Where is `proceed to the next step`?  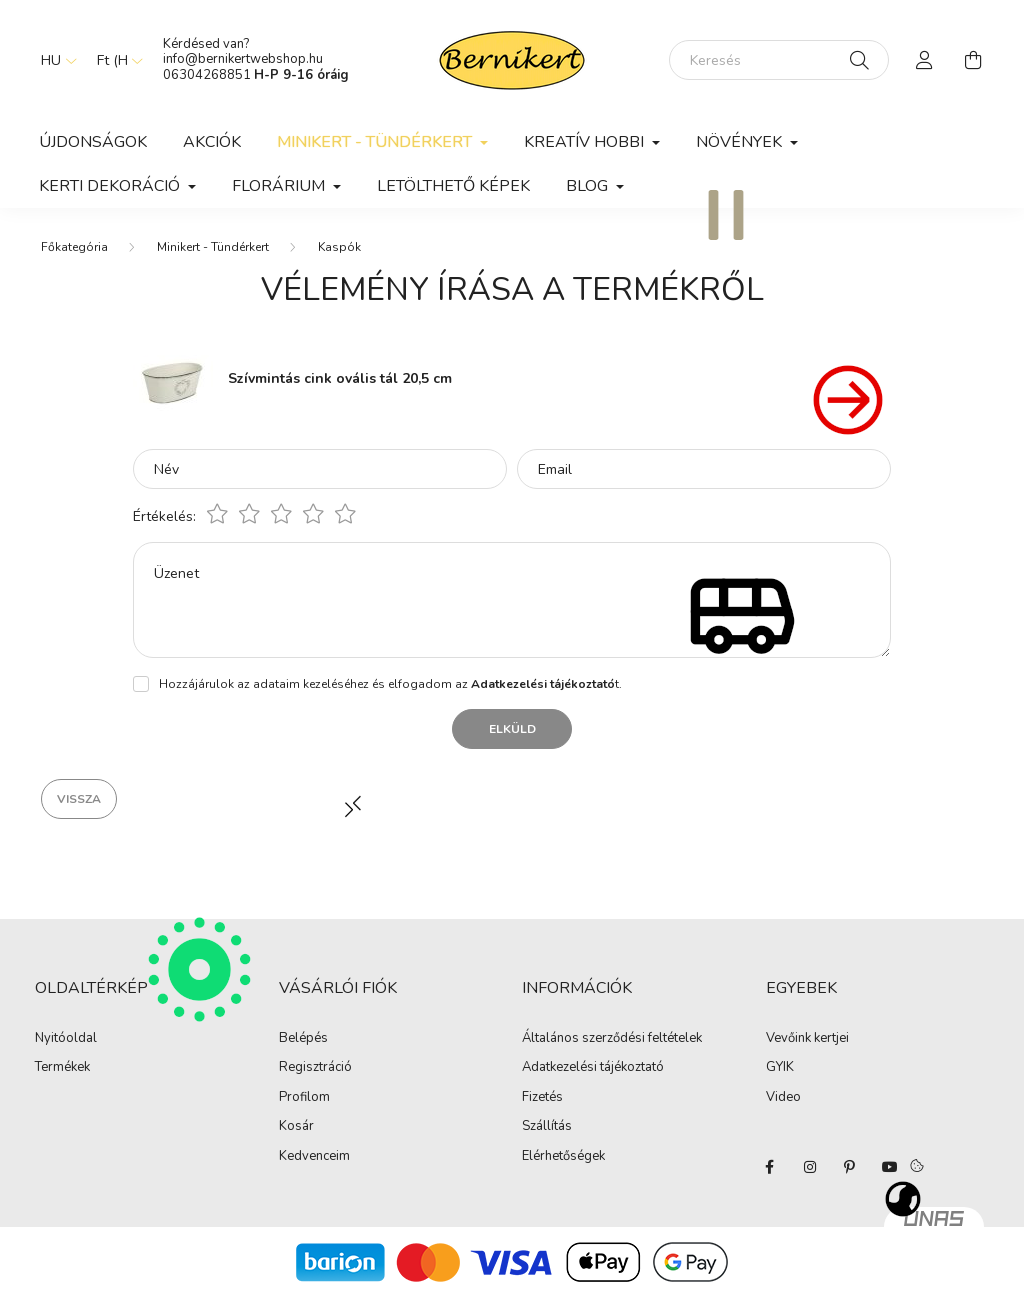 proceed to the next step is located at coordinates (848, 400).